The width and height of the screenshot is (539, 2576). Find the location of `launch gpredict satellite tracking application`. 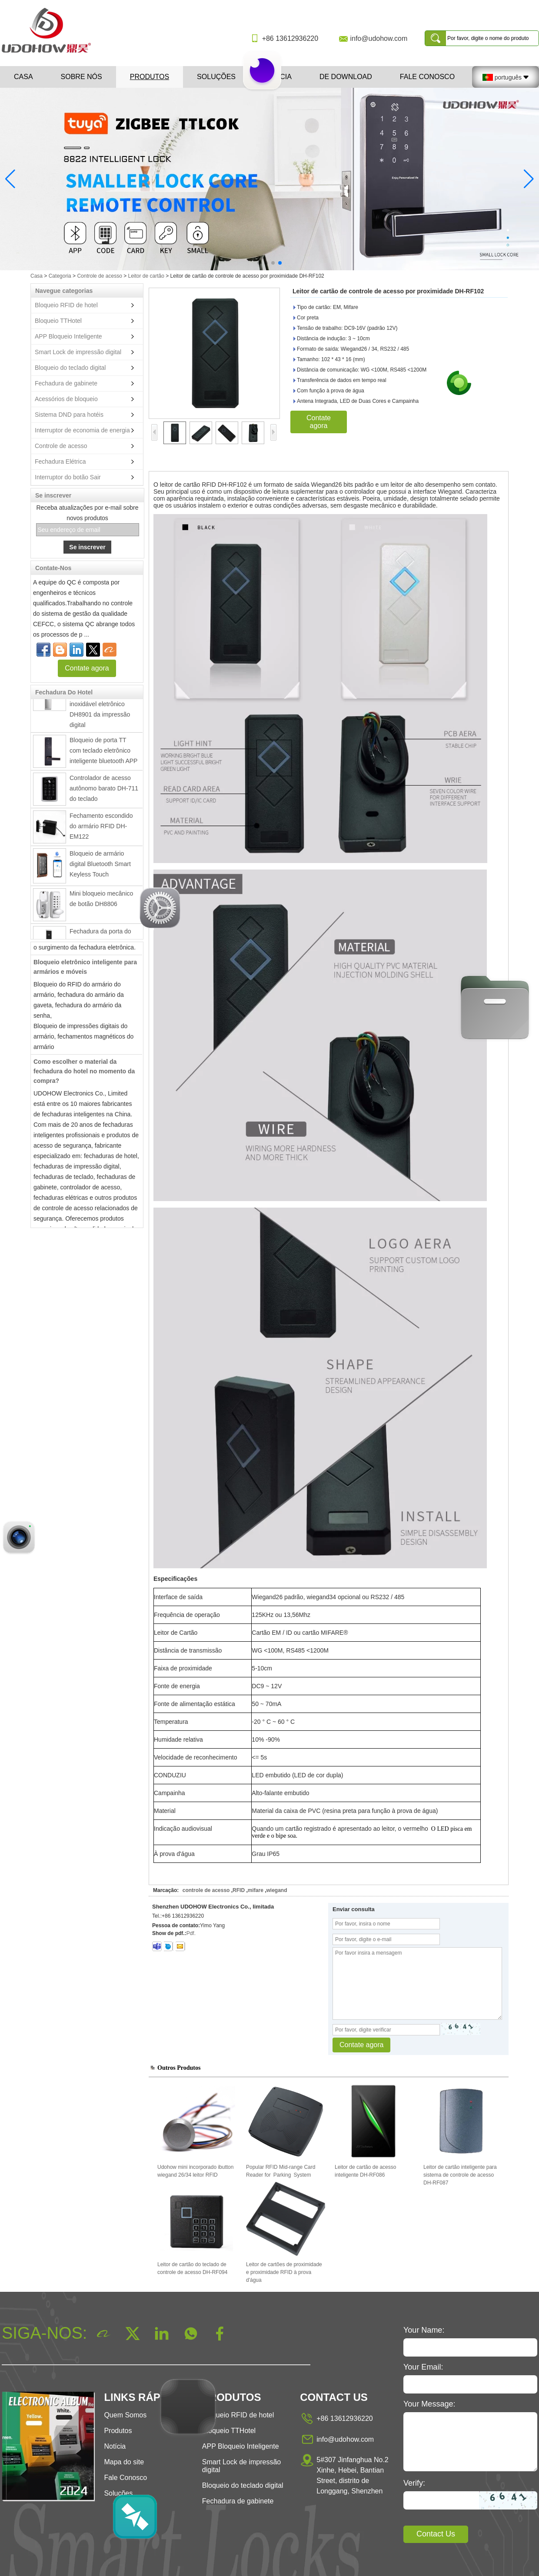

launch gpredict satellite tracking application is located at coordinates (135, 2516).